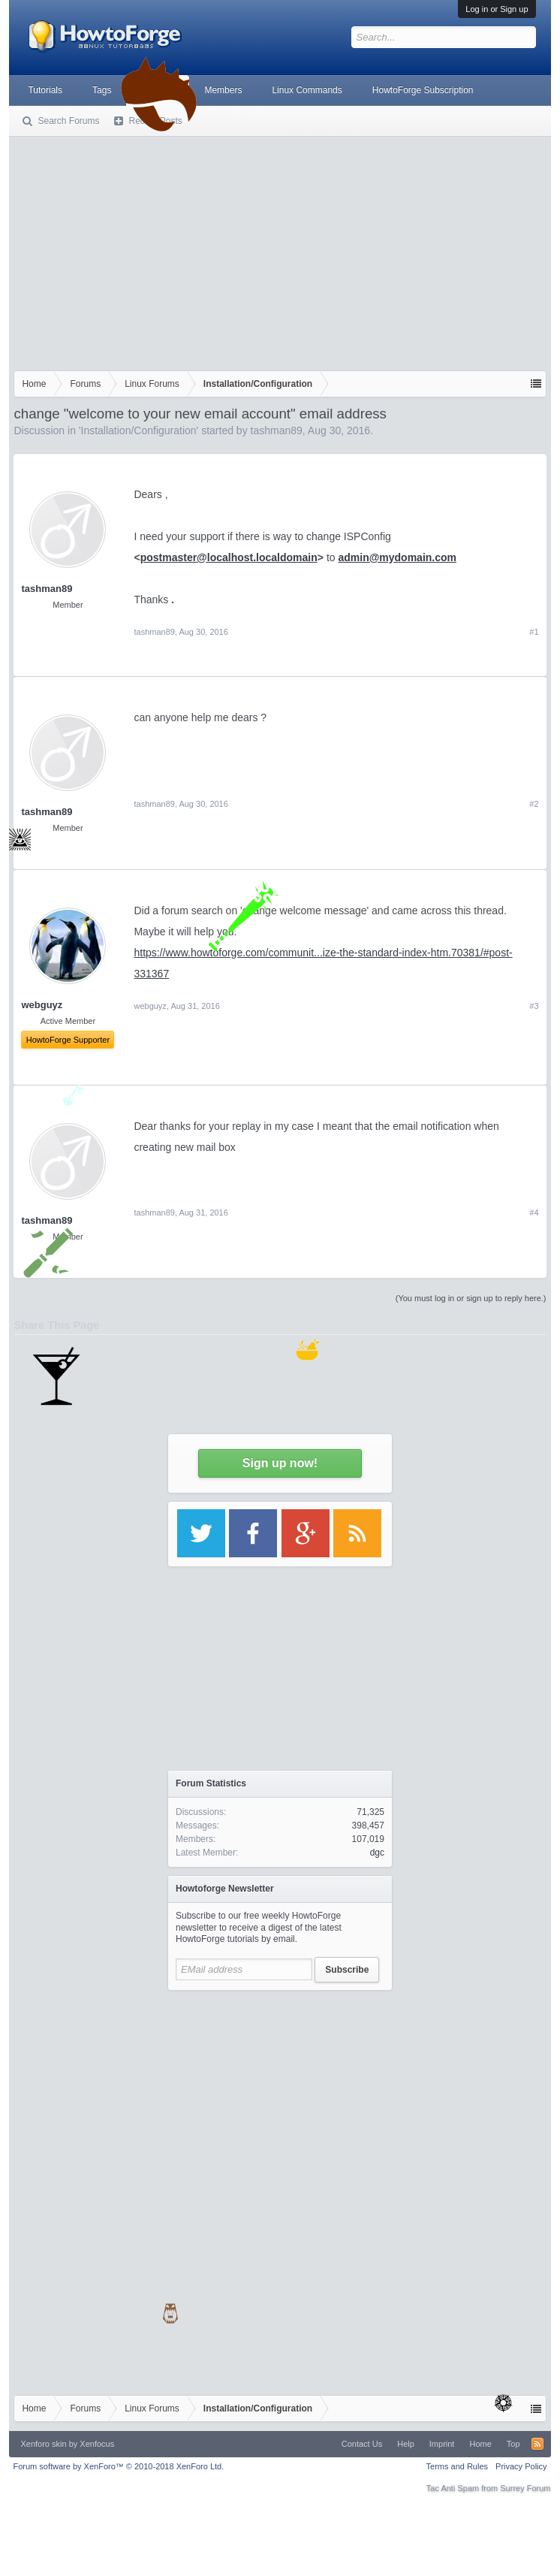 The width and height of the screenshot is (560, 2576). I want to click on view healthy food or nutrition options, so click(308, 1349).